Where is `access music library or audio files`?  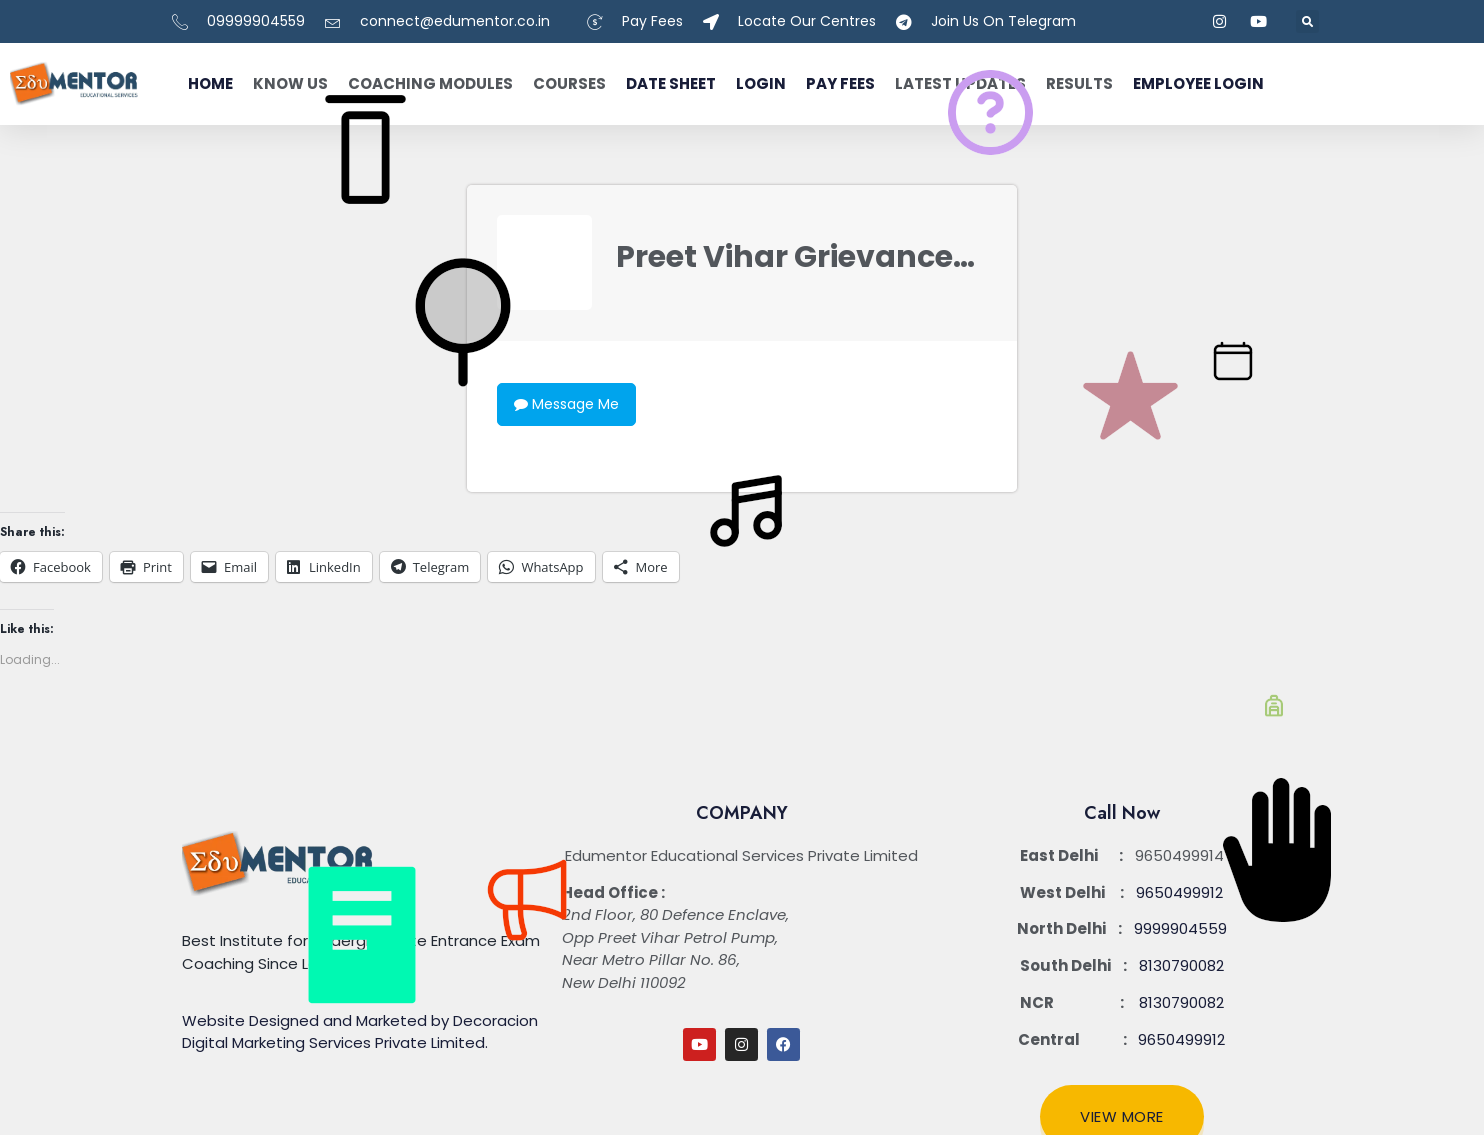 access music library or audio files is located at coordinates (746, 511).